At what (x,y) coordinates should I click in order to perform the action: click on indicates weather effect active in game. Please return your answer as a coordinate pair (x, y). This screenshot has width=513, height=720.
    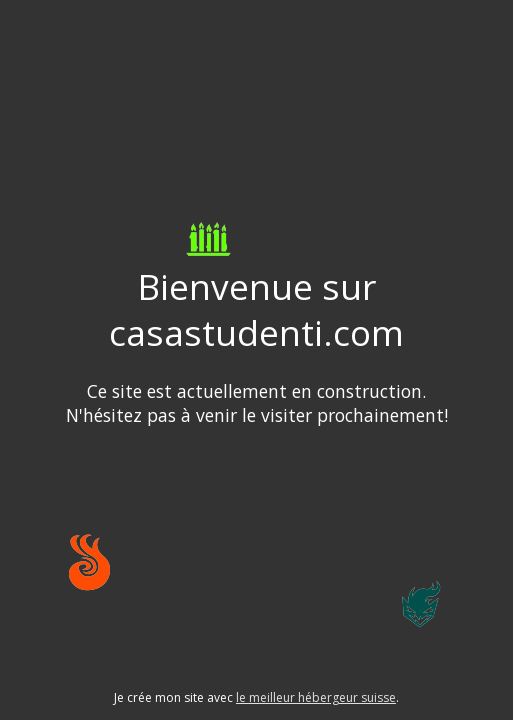
    Looking at the image, I should click on (89, 562).